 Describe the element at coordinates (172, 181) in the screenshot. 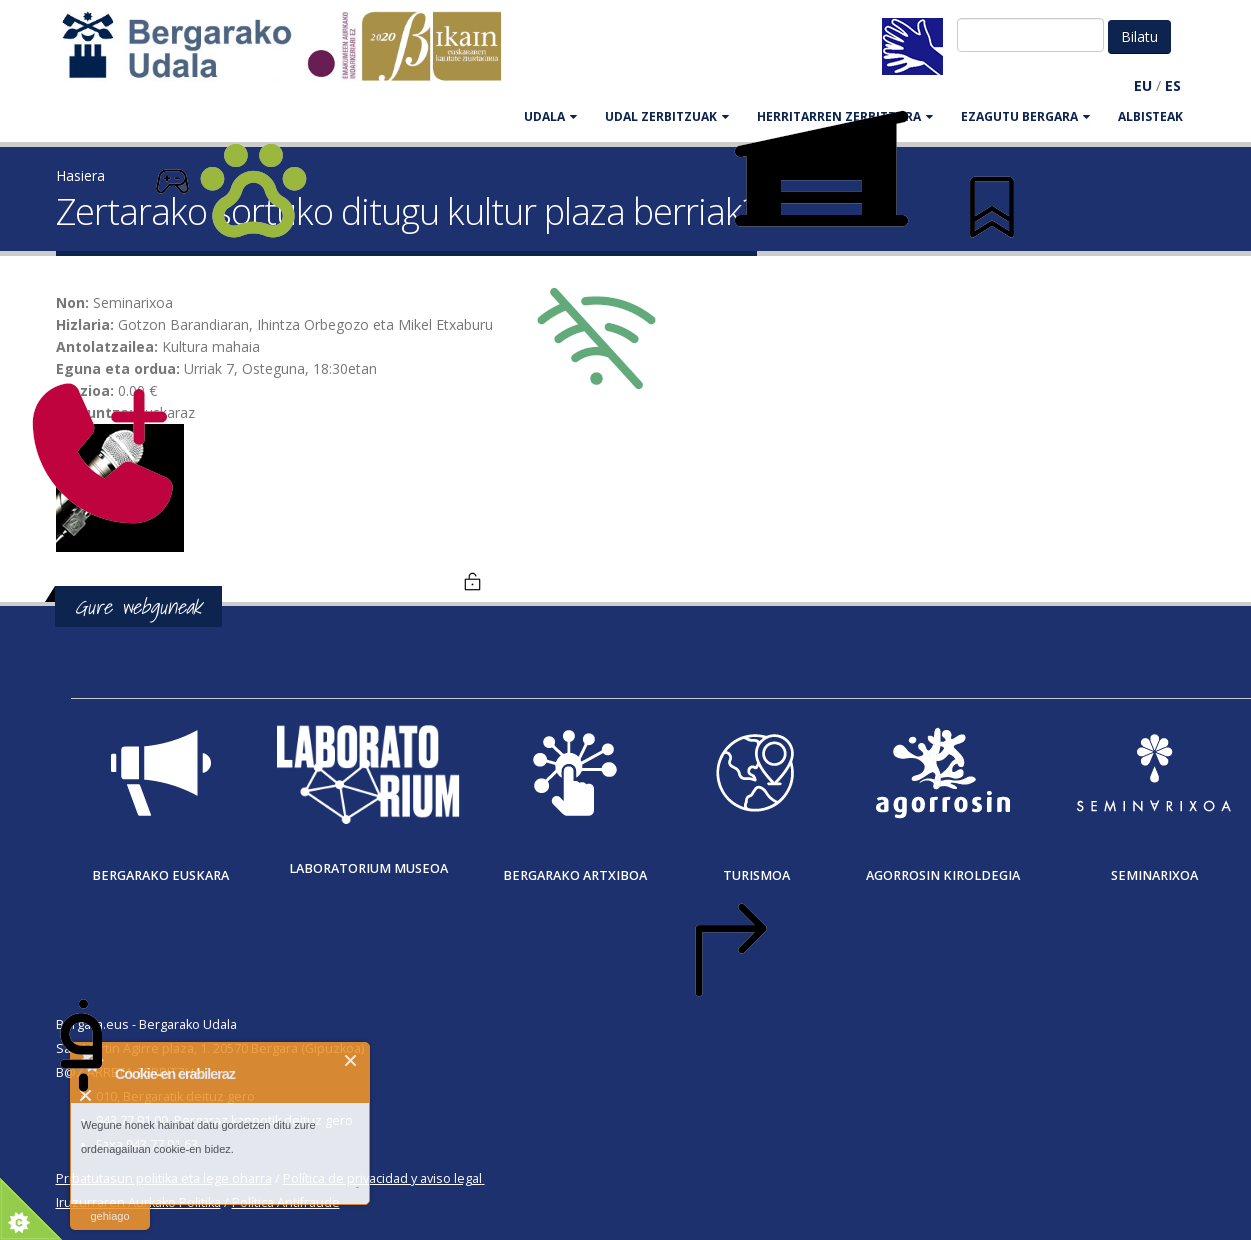

I see `access games or gaming section` at that location.